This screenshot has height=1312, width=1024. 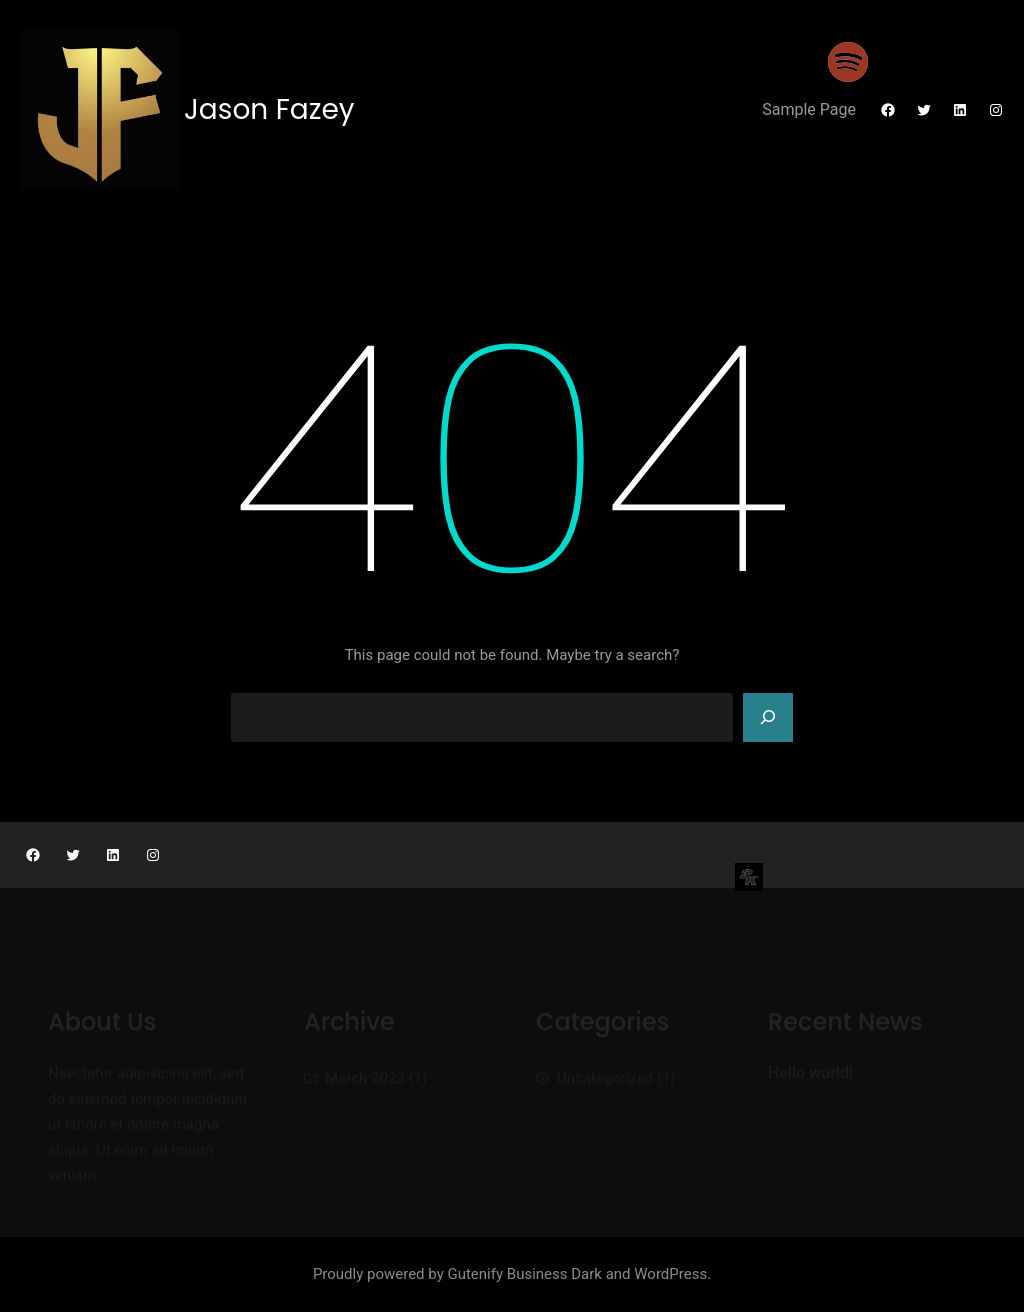 What do you see at coordinates (749, 877) in the screenshot?
I see `2K Games company logo` at bounding box center [749, 877].